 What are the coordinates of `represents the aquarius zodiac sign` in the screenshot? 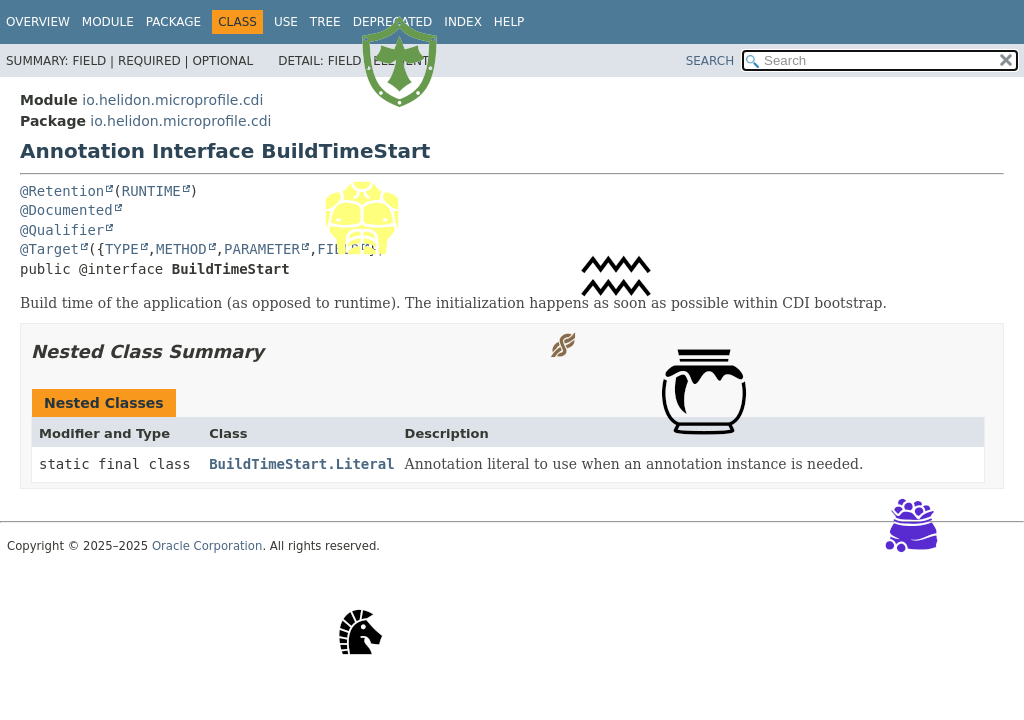 It's located at (616, 276).